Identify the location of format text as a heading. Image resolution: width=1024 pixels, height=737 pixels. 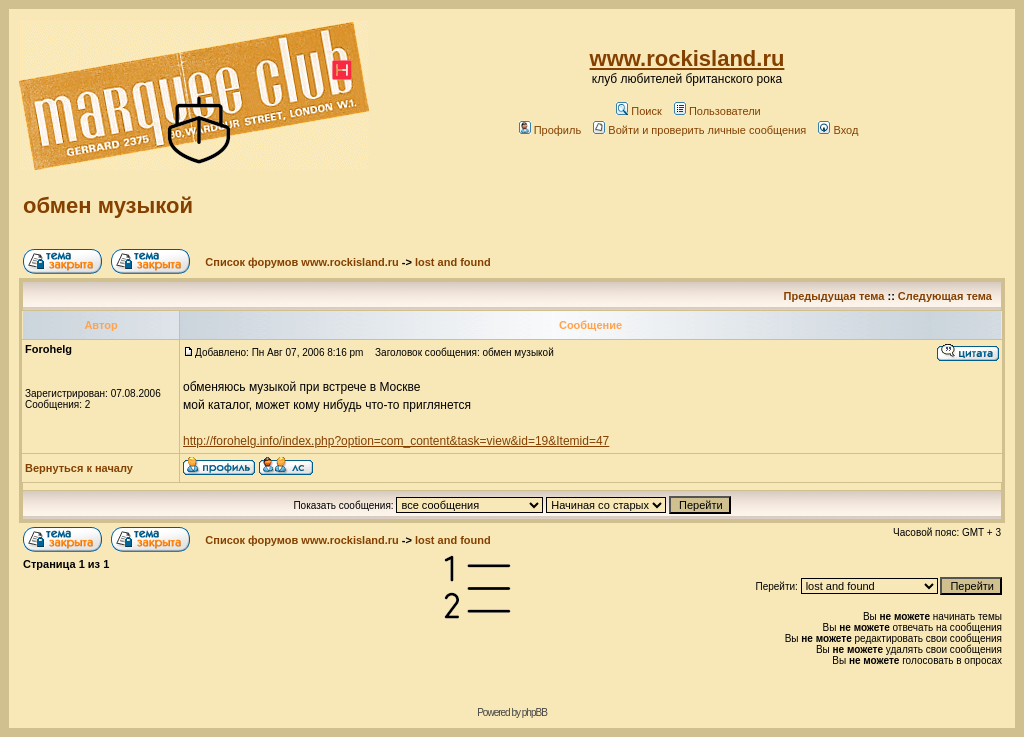
(342, 70).